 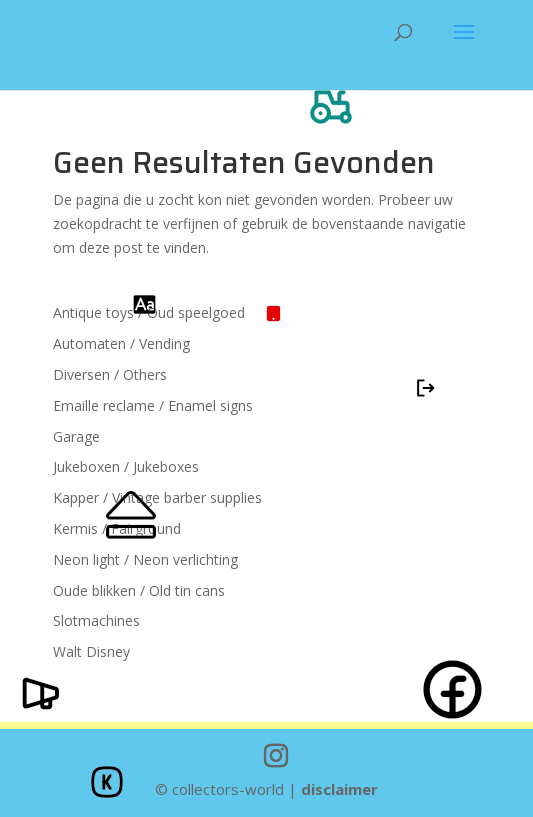 What do you see at coordinates (452, 689) in the screenshot?
I see `open facebook app` at bounding box center [452, 689].